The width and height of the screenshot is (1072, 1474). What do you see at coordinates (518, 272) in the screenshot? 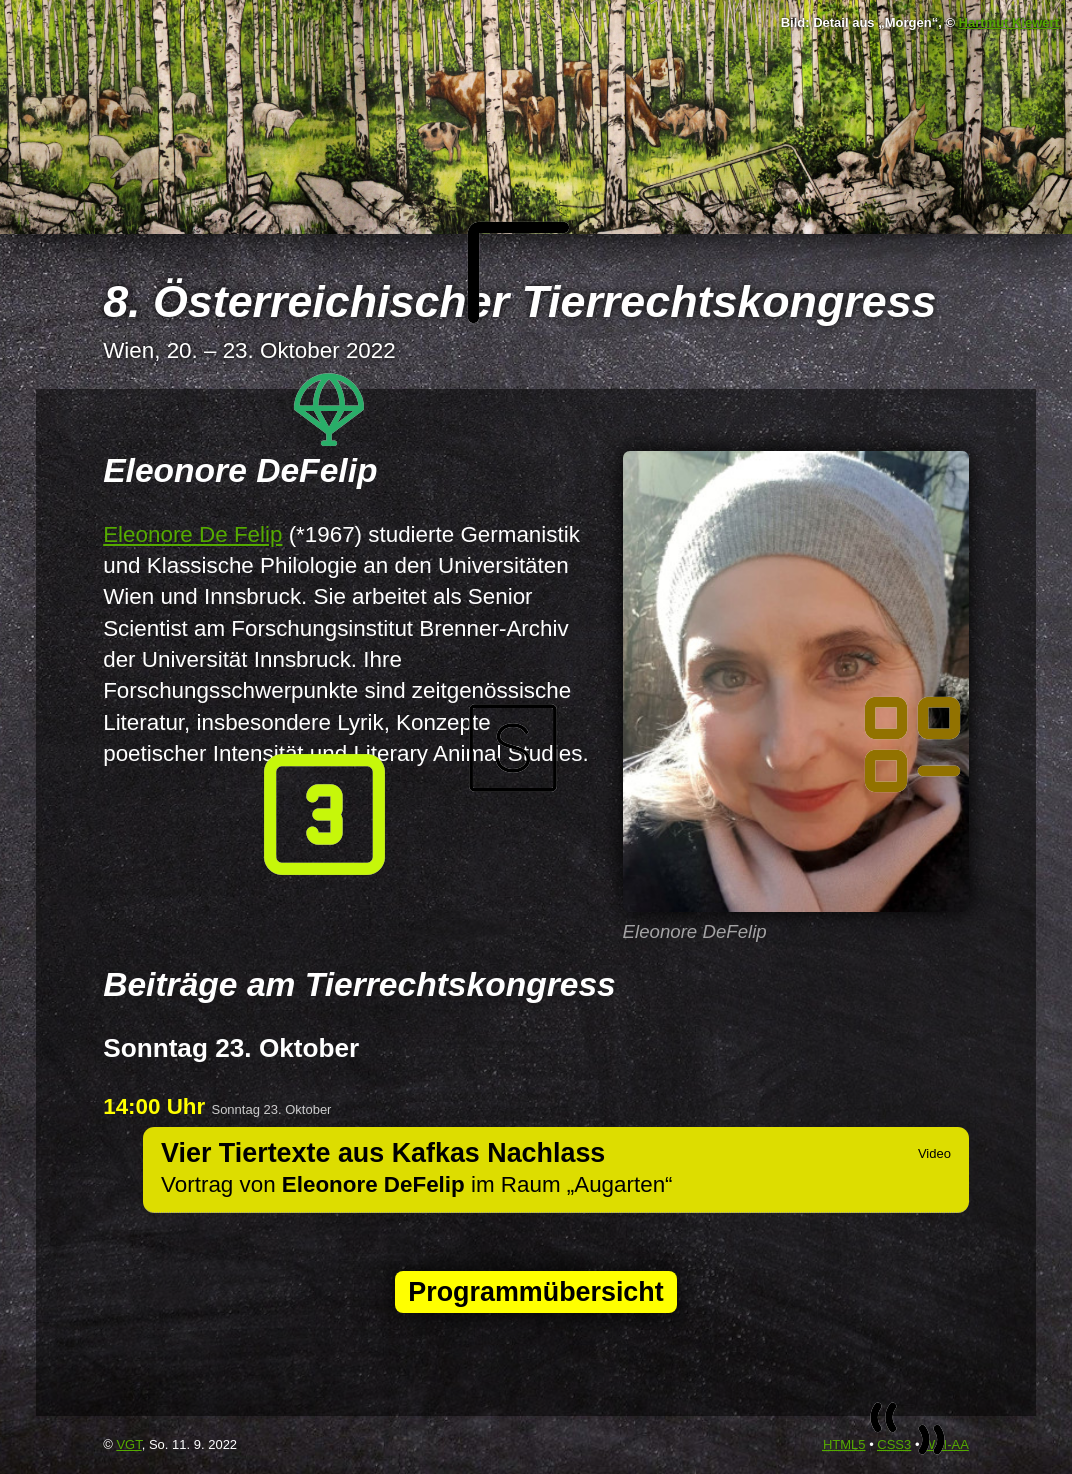
I see `adjust corner radius of a shape` at bounding box center [518, 272].